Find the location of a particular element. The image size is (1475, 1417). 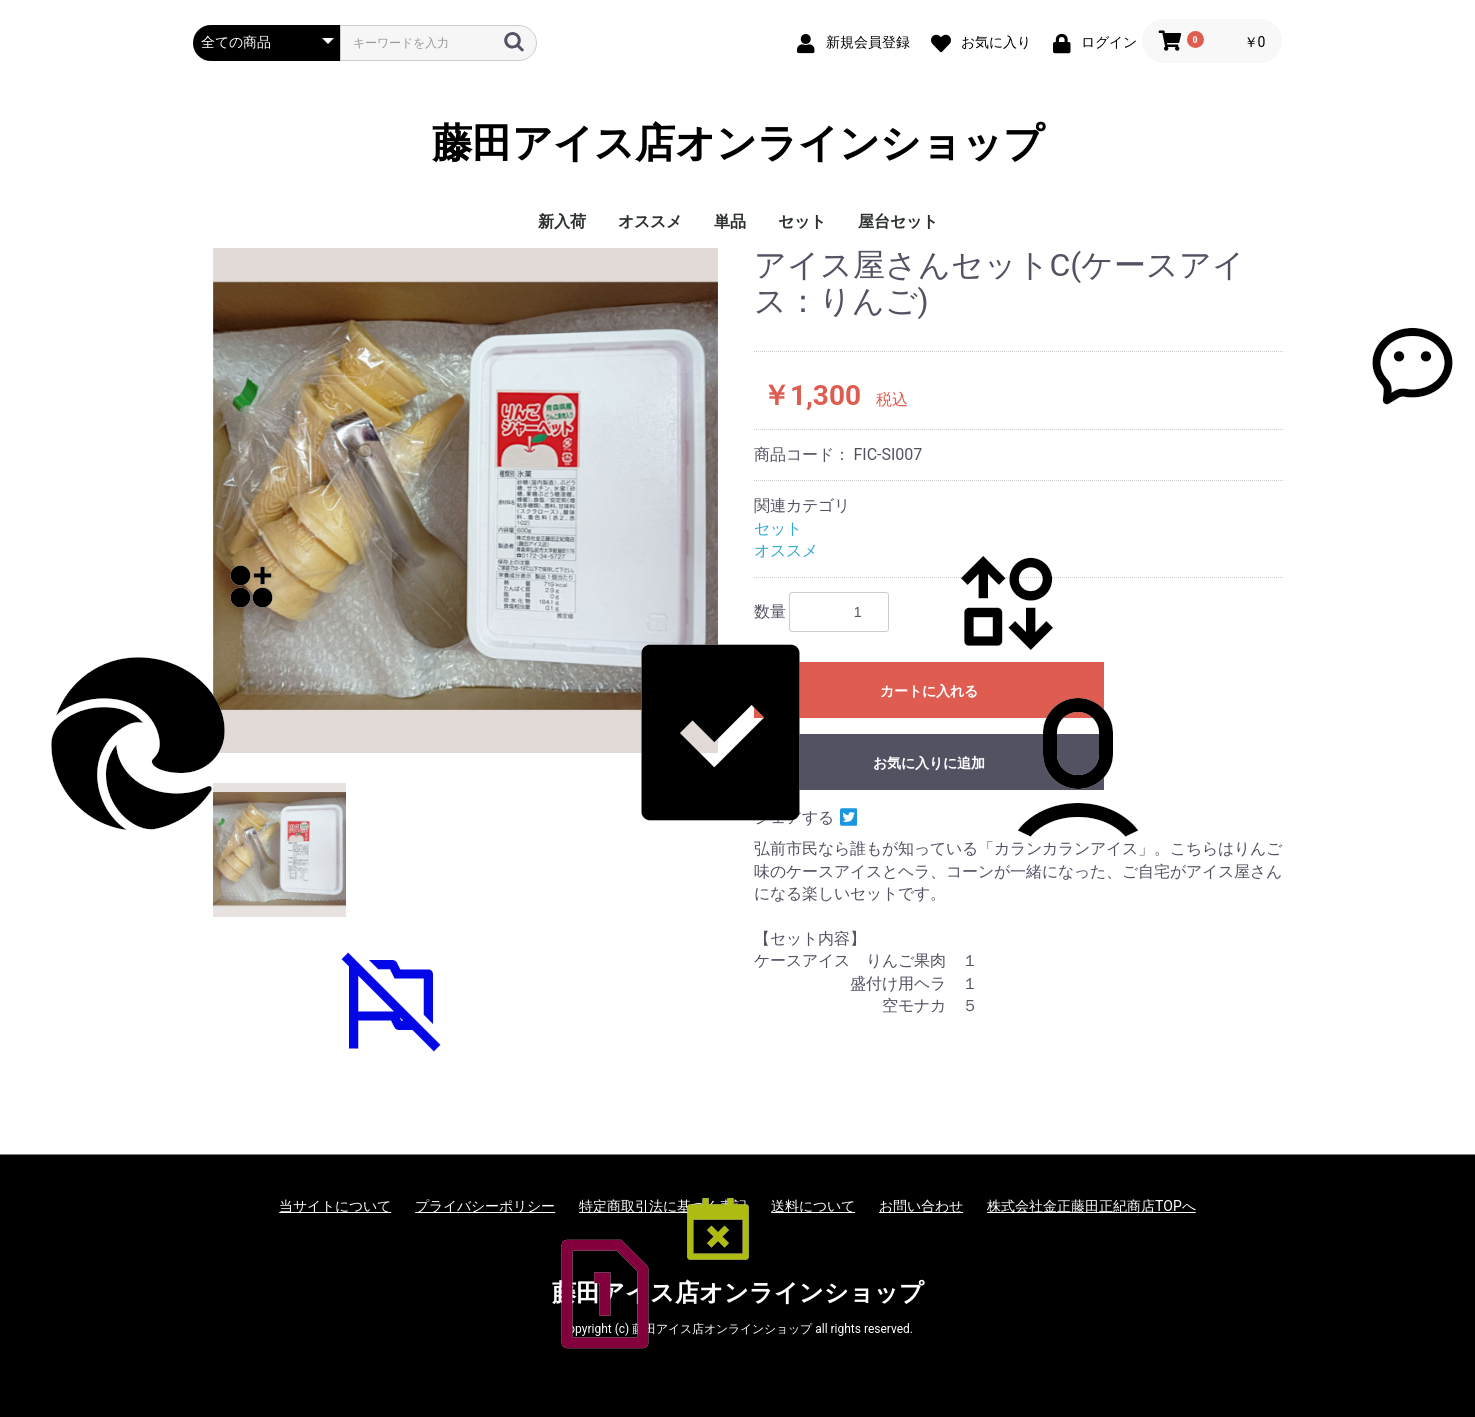

indicates primary SIM card slot (SIM 1) is located at coordinates (605, 1294).